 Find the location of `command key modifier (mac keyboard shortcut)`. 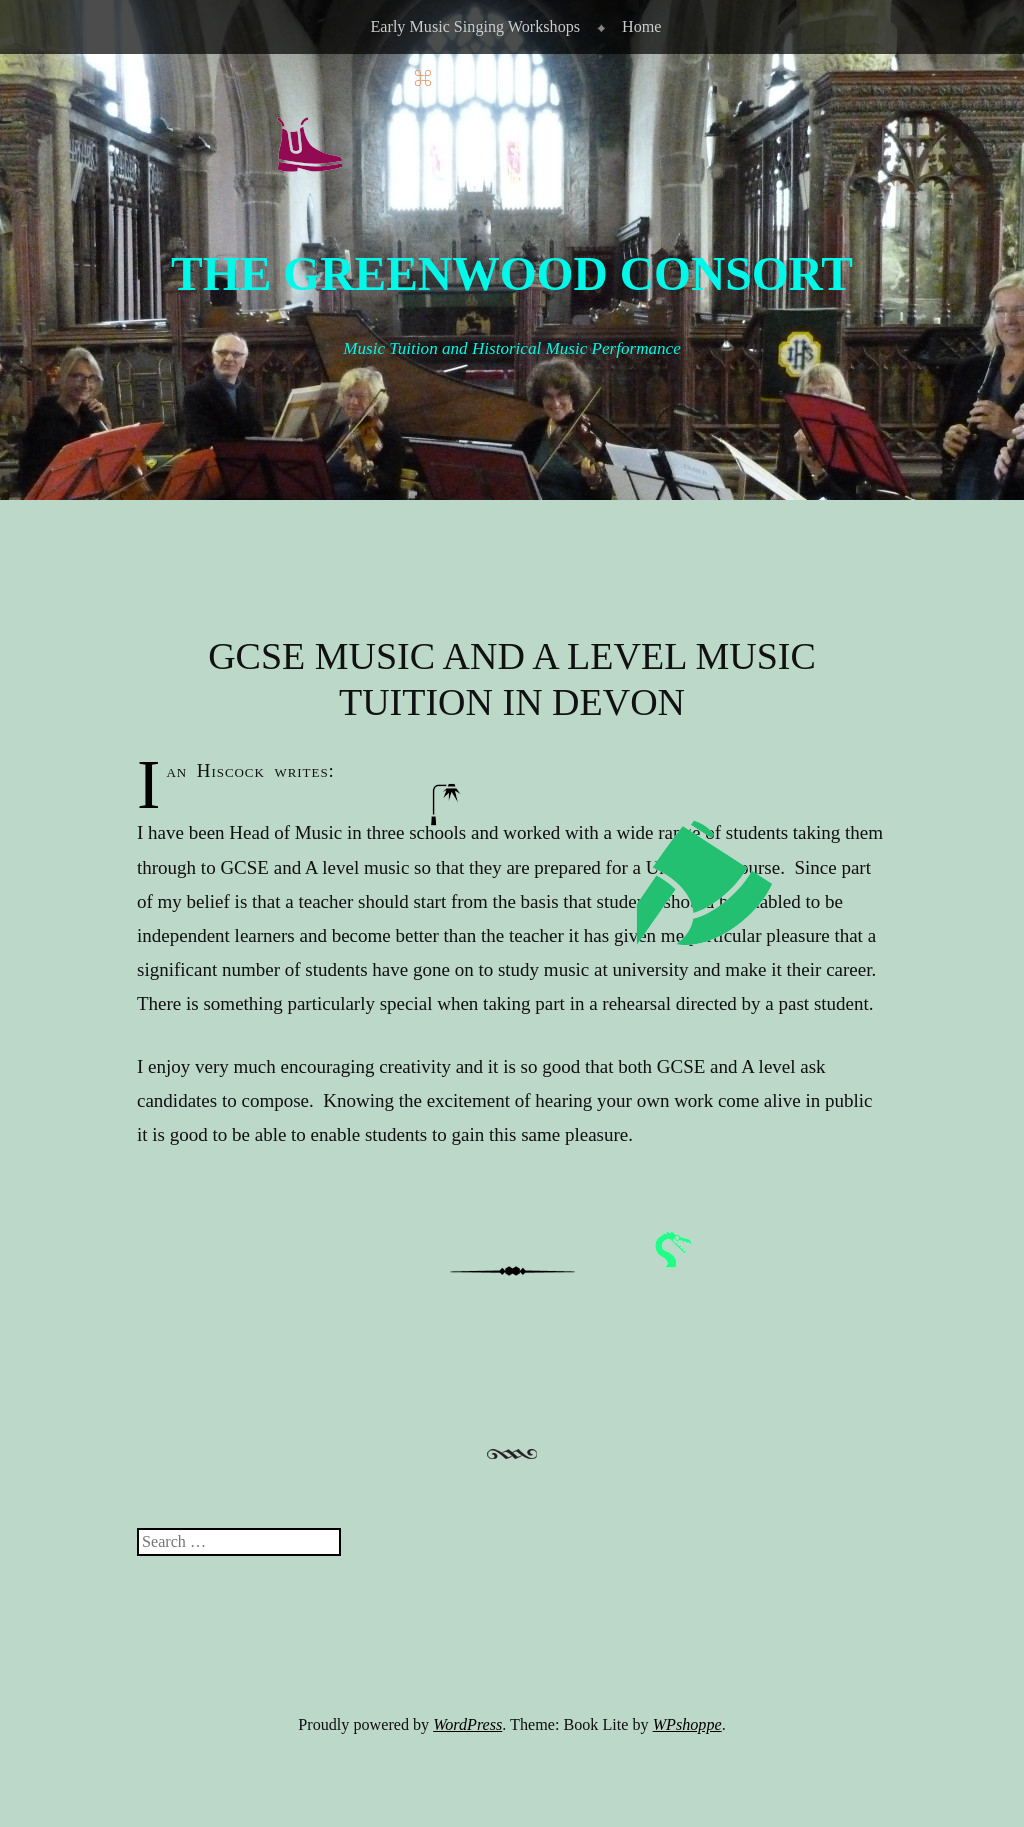

command key modifier (mac keyboard shortcut) is located at coordinates (423, 78).